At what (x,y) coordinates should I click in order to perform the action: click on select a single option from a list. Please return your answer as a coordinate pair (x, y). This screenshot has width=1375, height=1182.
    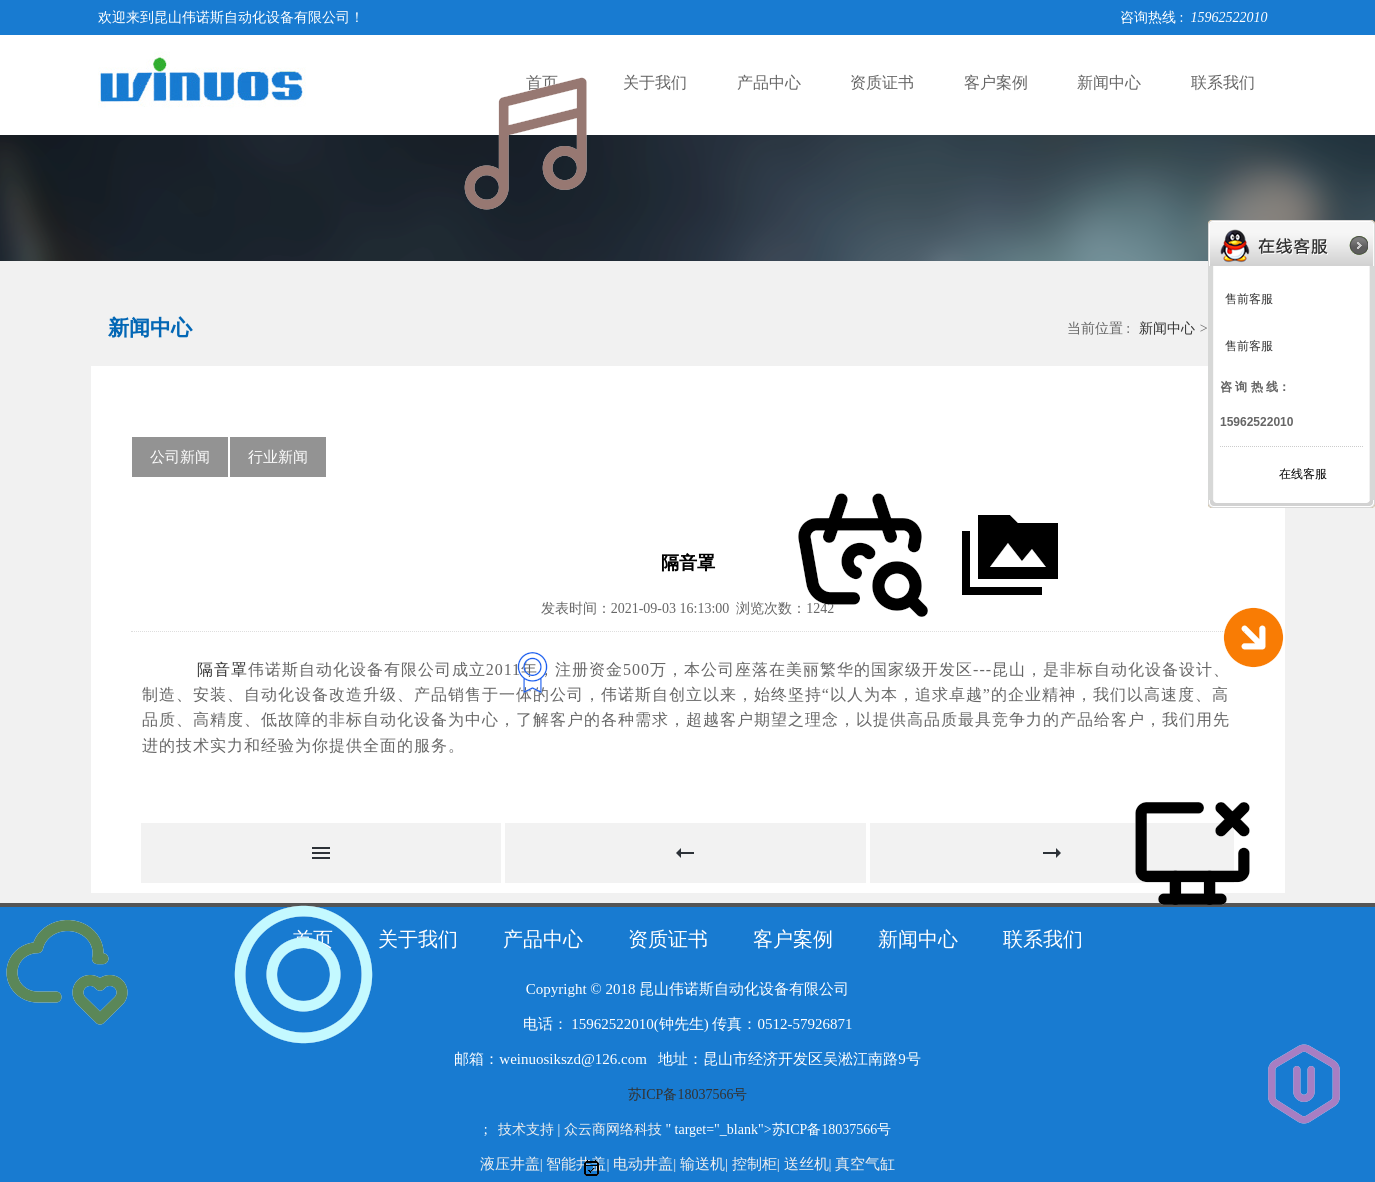
    Looking at the image, I should click on (303, 974).